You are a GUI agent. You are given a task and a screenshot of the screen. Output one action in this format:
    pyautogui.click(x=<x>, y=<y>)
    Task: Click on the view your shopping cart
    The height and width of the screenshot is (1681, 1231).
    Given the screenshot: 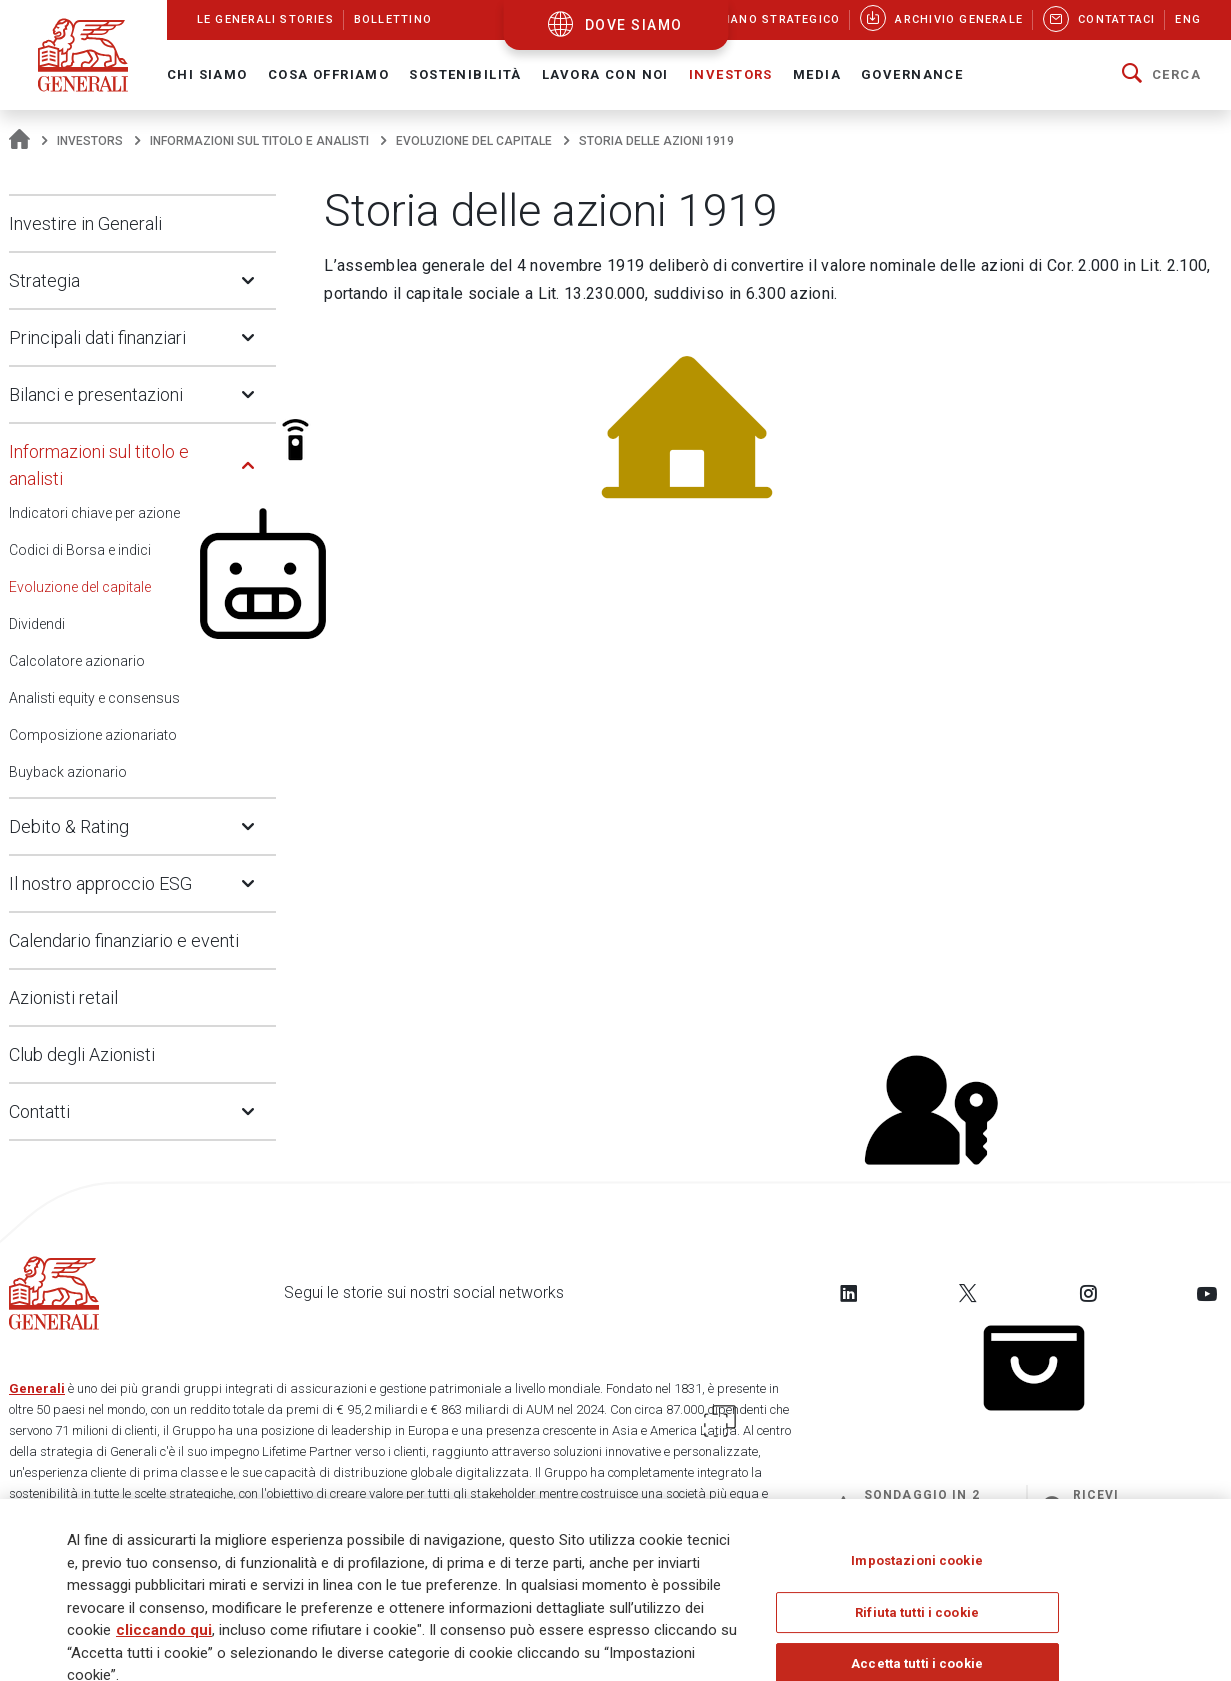 What is the action you would take?
    pyautogui.click(x=1034, y=1368)
    